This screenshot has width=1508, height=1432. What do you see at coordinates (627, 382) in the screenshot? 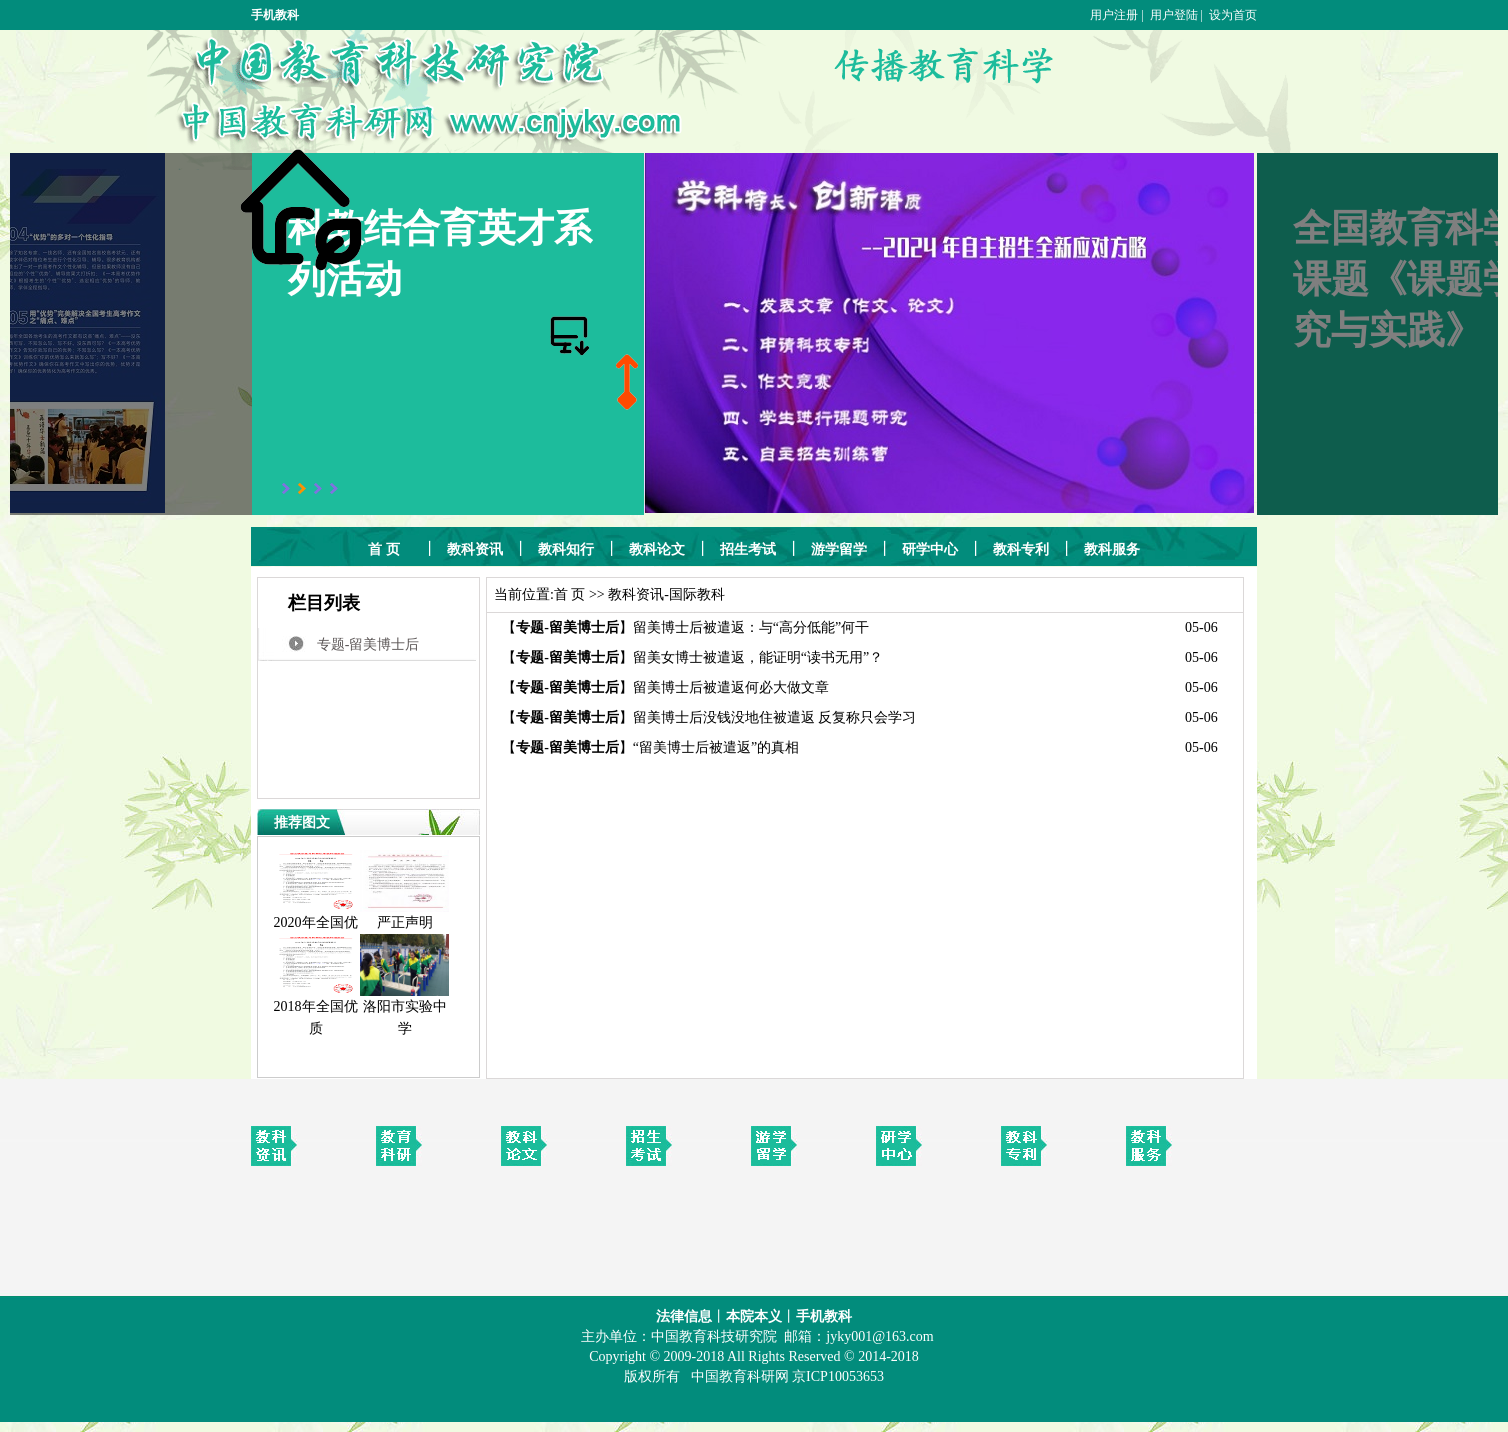
I see `move item to top priority` at bounding box center [627, 382].